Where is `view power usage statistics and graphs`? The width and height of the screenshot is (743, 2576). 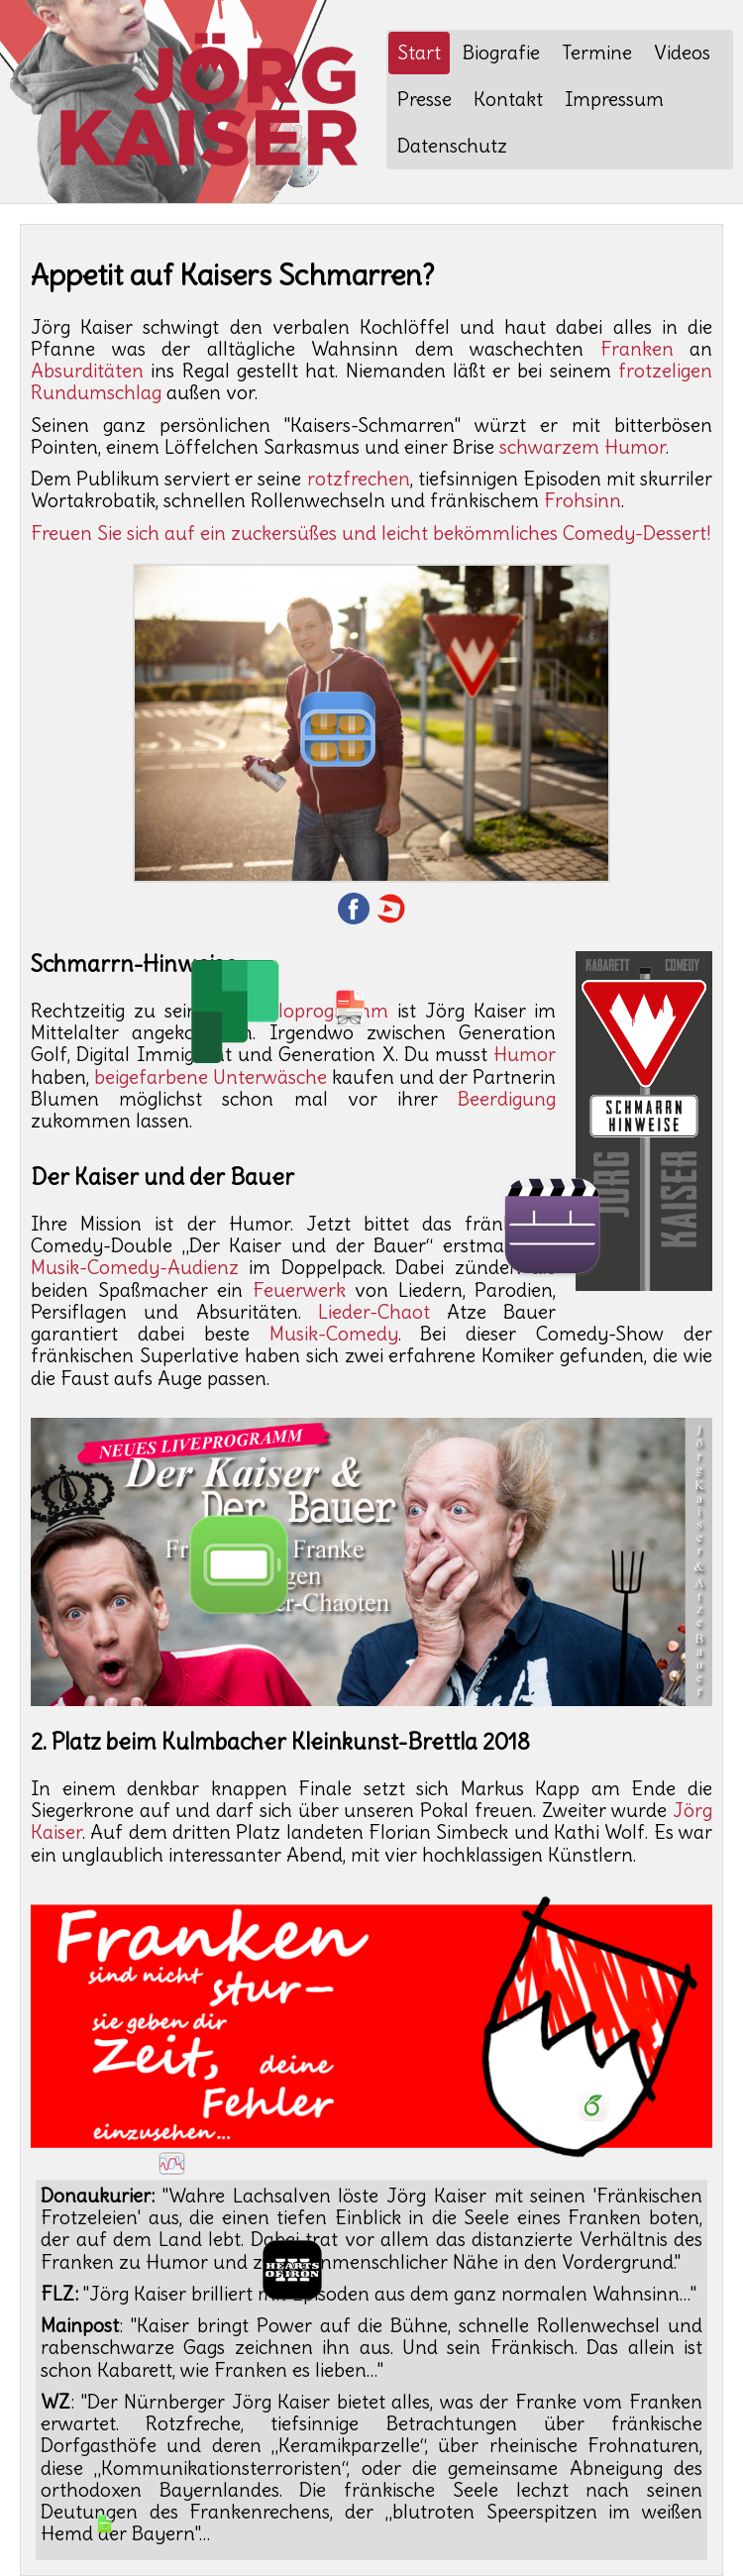 view power usage statistics and graphs is located at coordinates (171, 2163).